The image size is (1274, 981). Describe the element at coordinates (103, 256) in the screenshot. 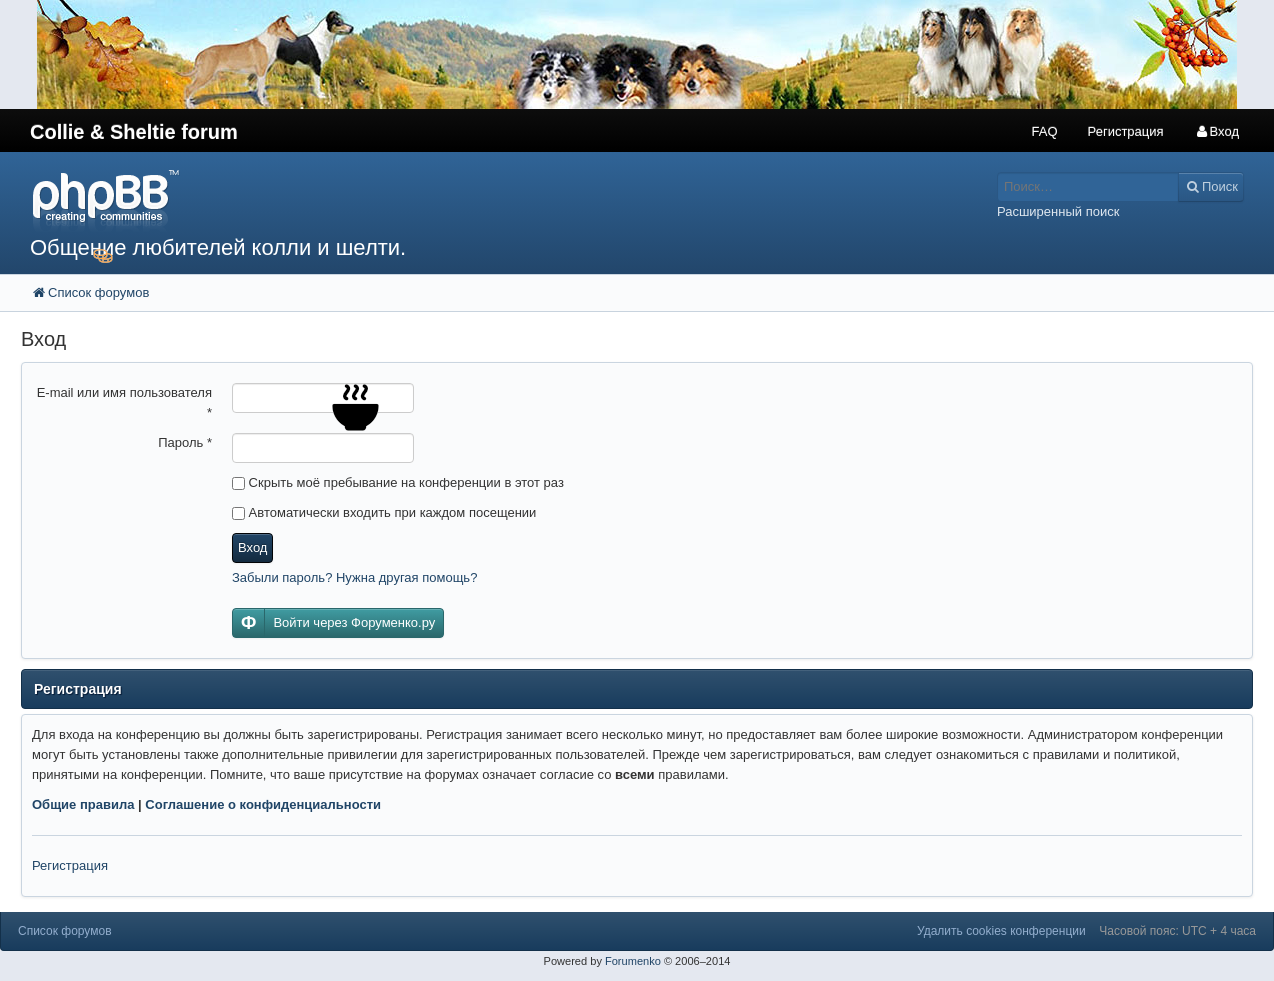

I see `view your coin balance or currency` at that location.